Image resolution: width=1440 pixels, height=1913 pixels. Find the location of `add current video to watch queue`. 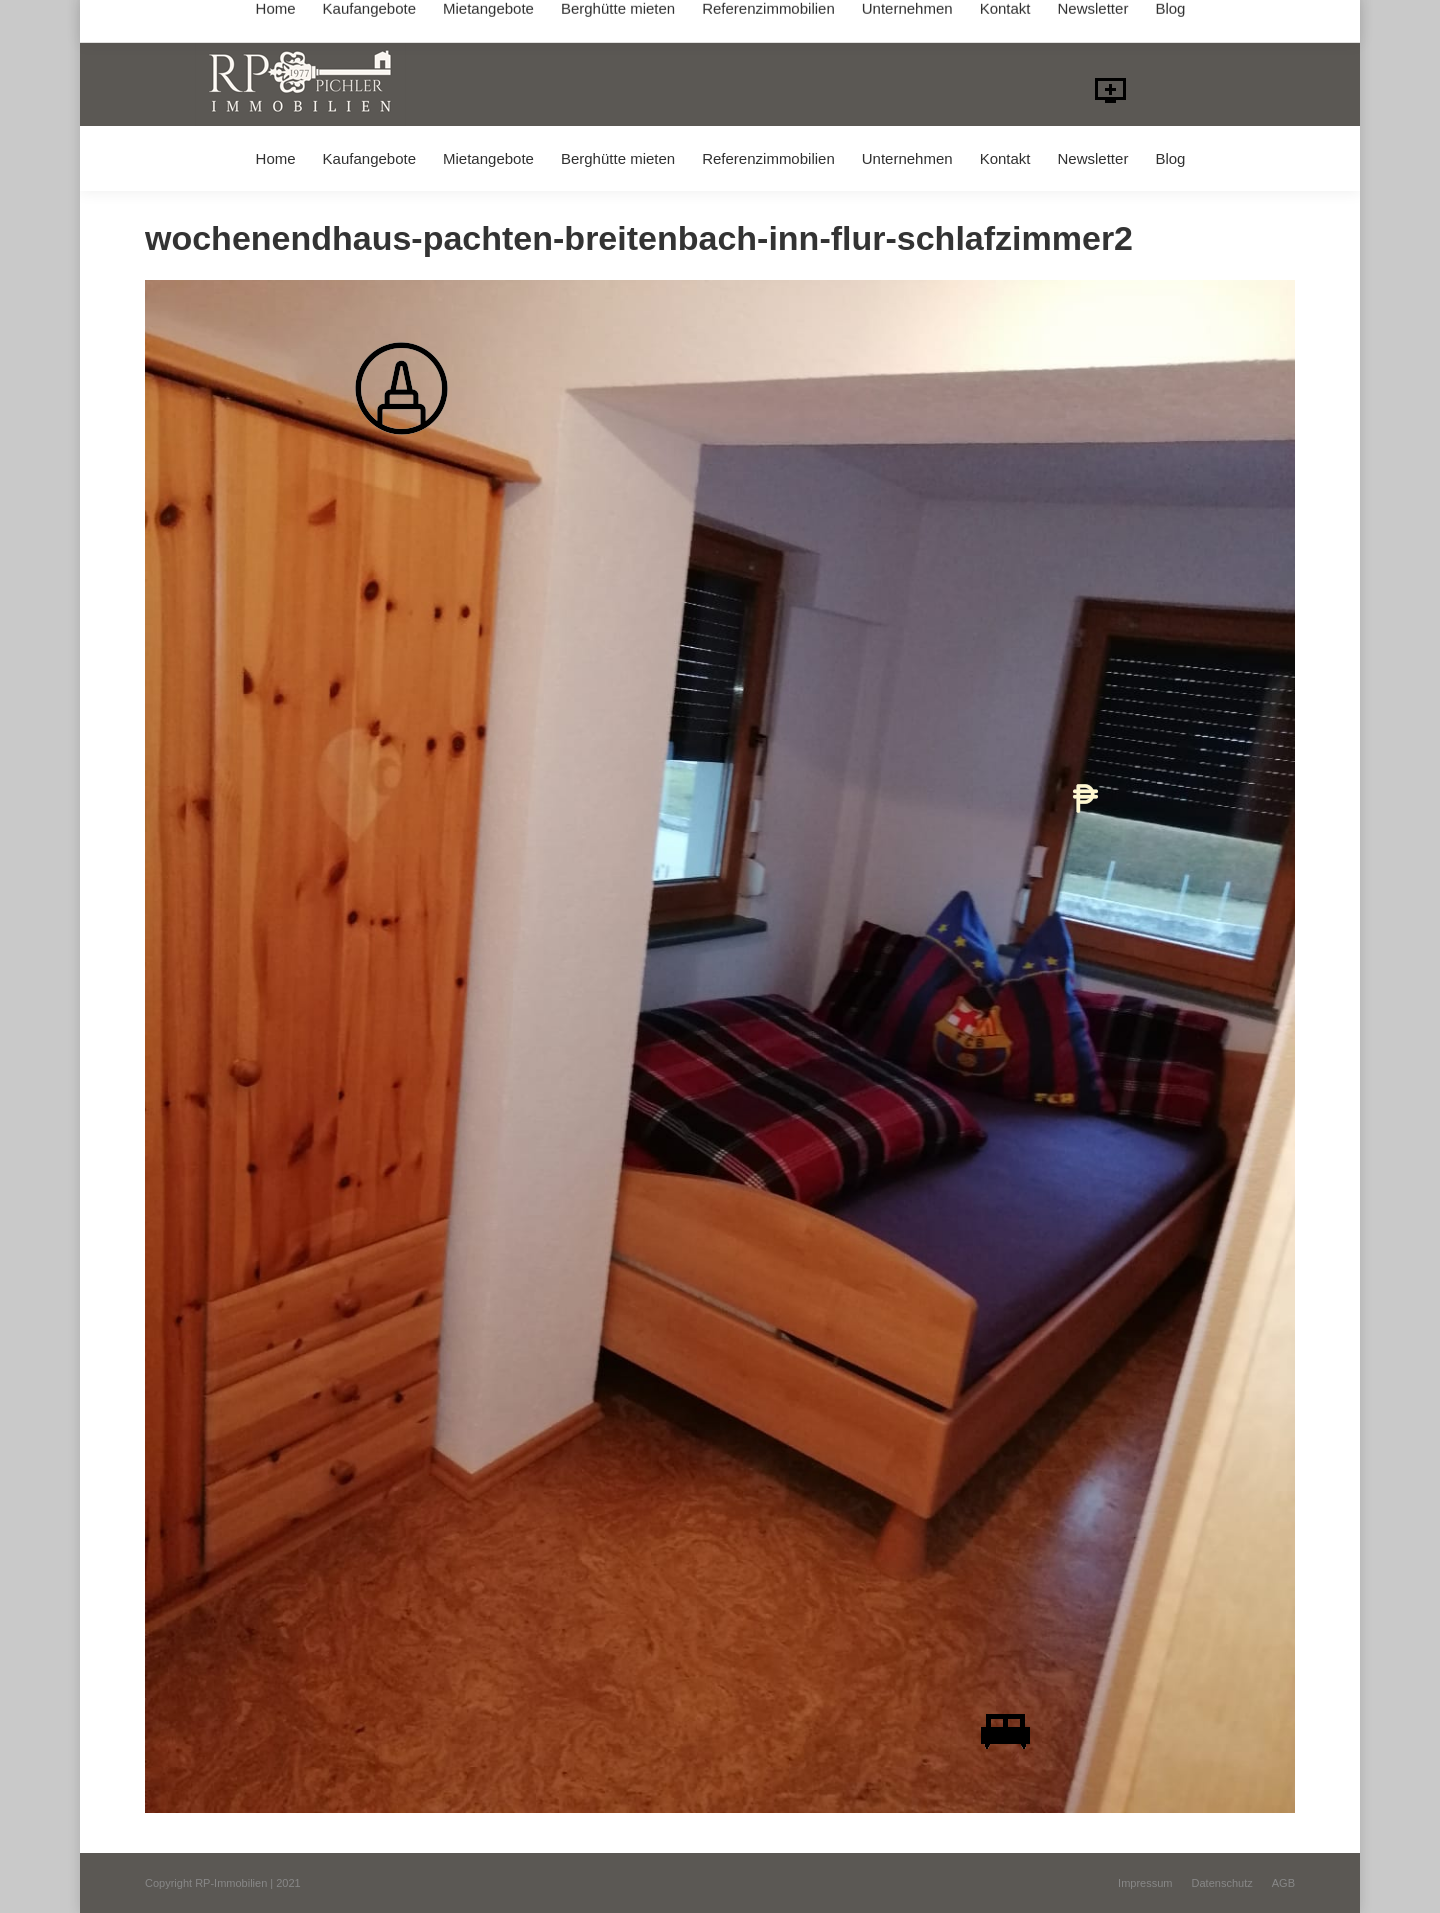

add current video to watch queue is located at coordinates (1110, 90).